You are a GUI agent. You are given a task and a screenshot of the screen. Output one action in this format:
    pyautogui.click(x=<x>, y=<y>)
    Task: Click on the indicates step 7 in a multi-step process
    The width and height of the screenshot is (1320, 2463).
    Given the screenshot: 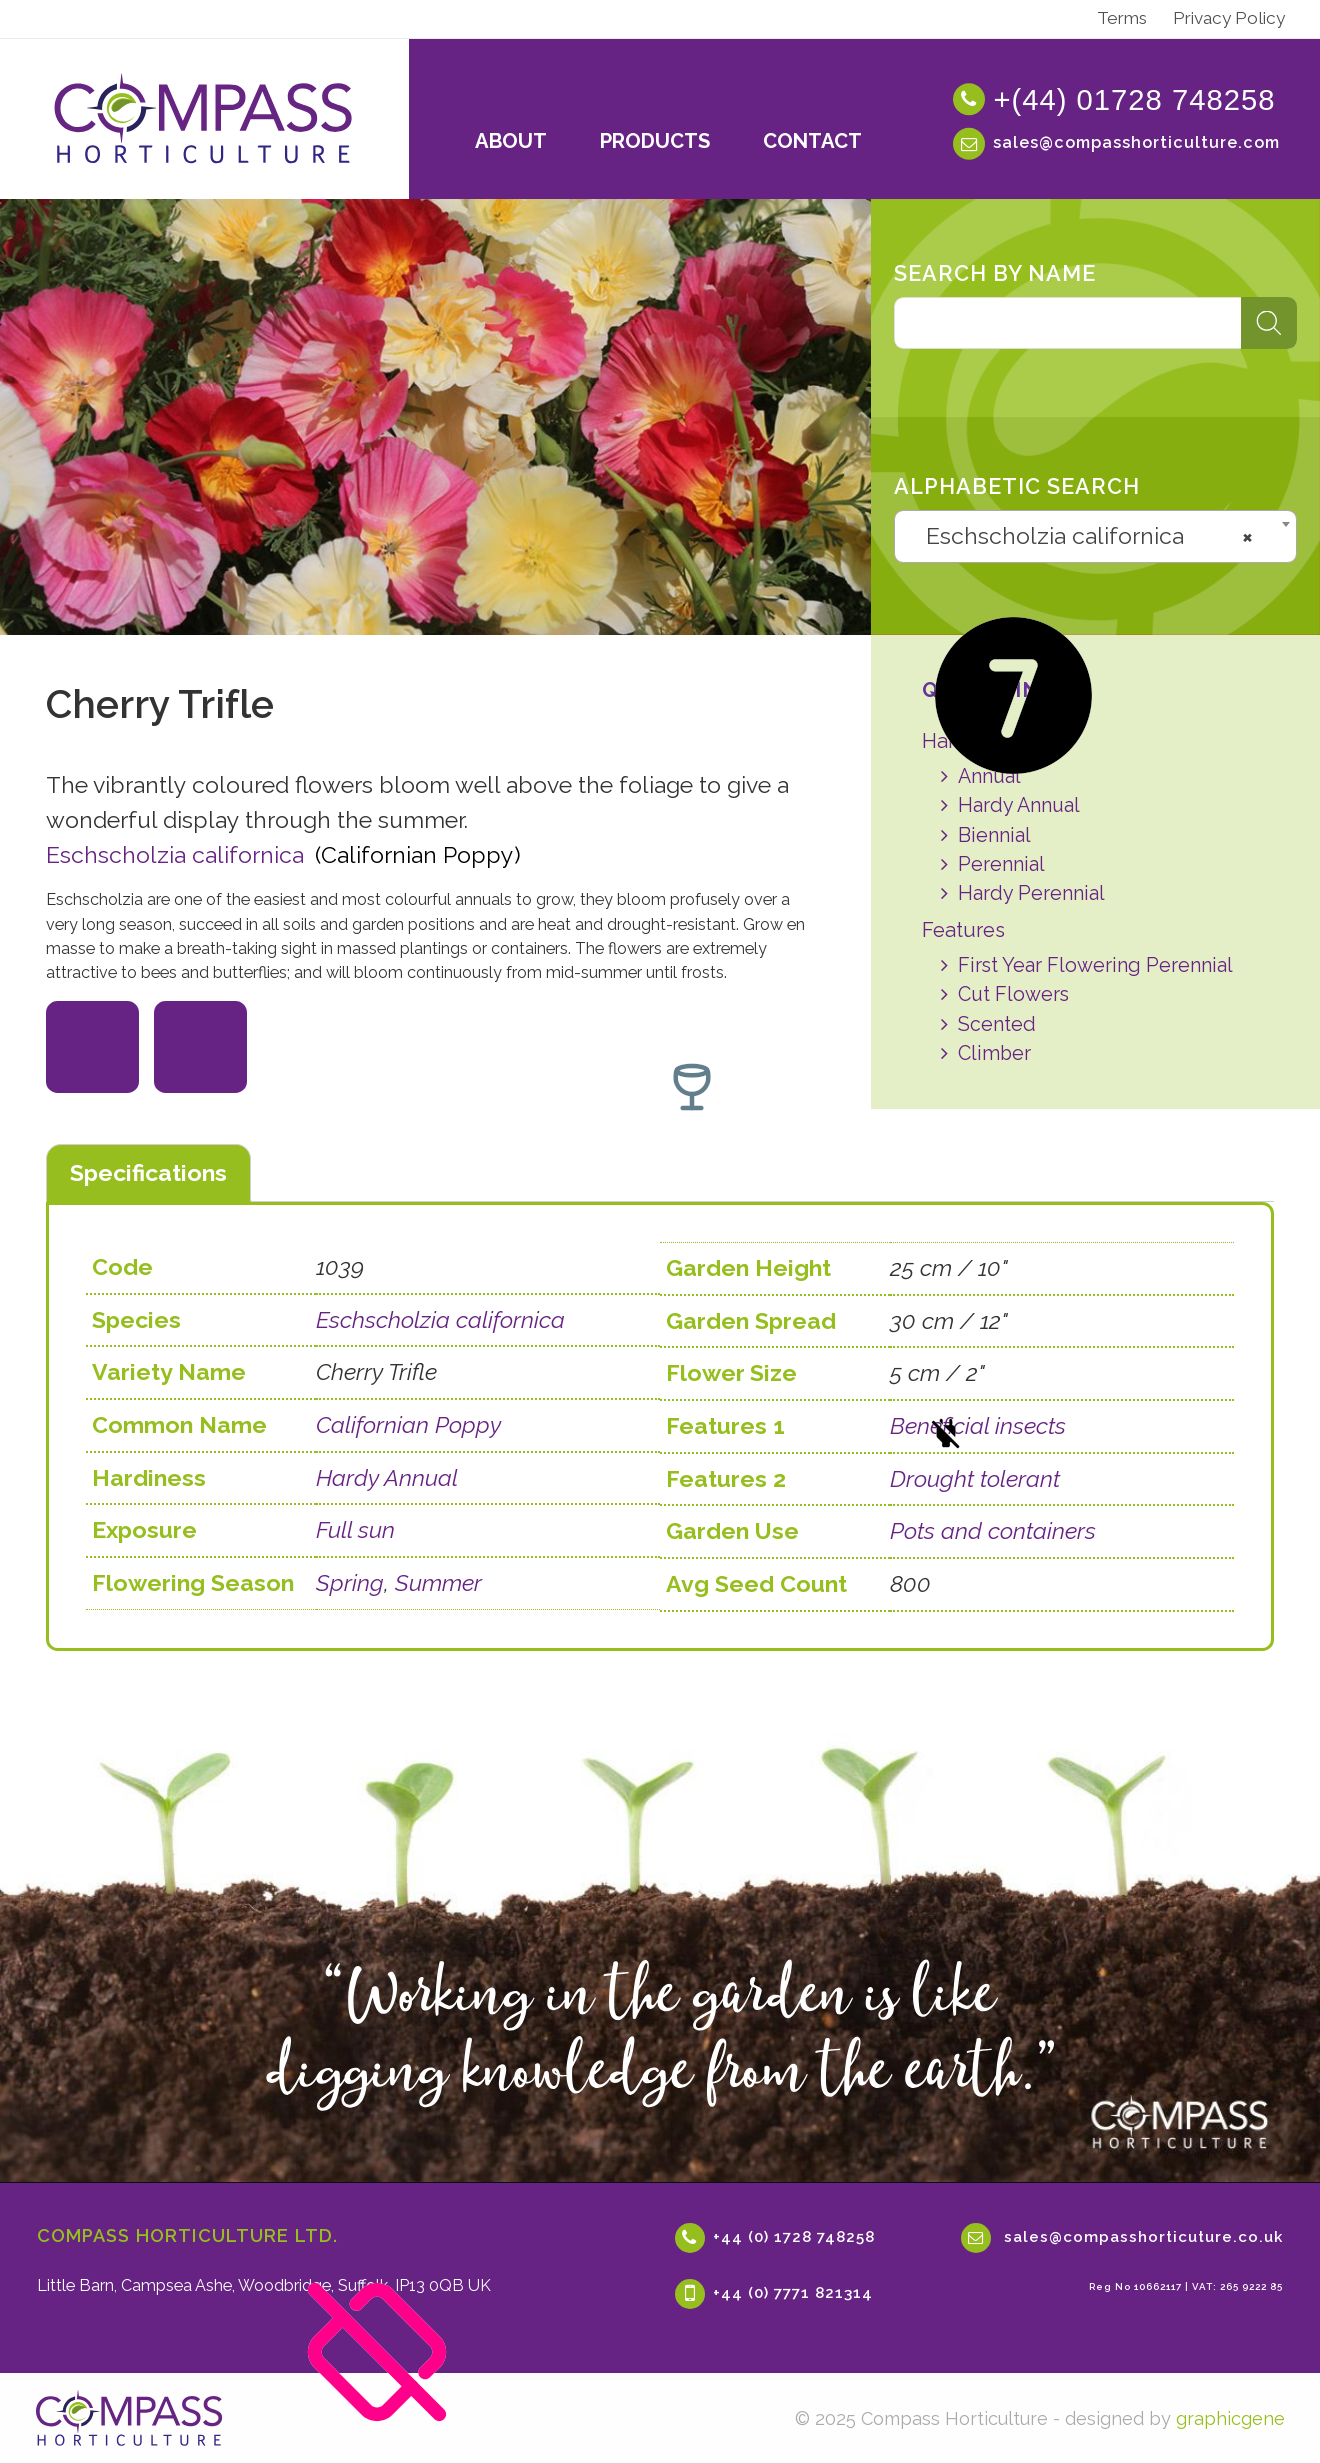 What is the action you would take?
    pyautogui.click(x=1013, y=695)
    